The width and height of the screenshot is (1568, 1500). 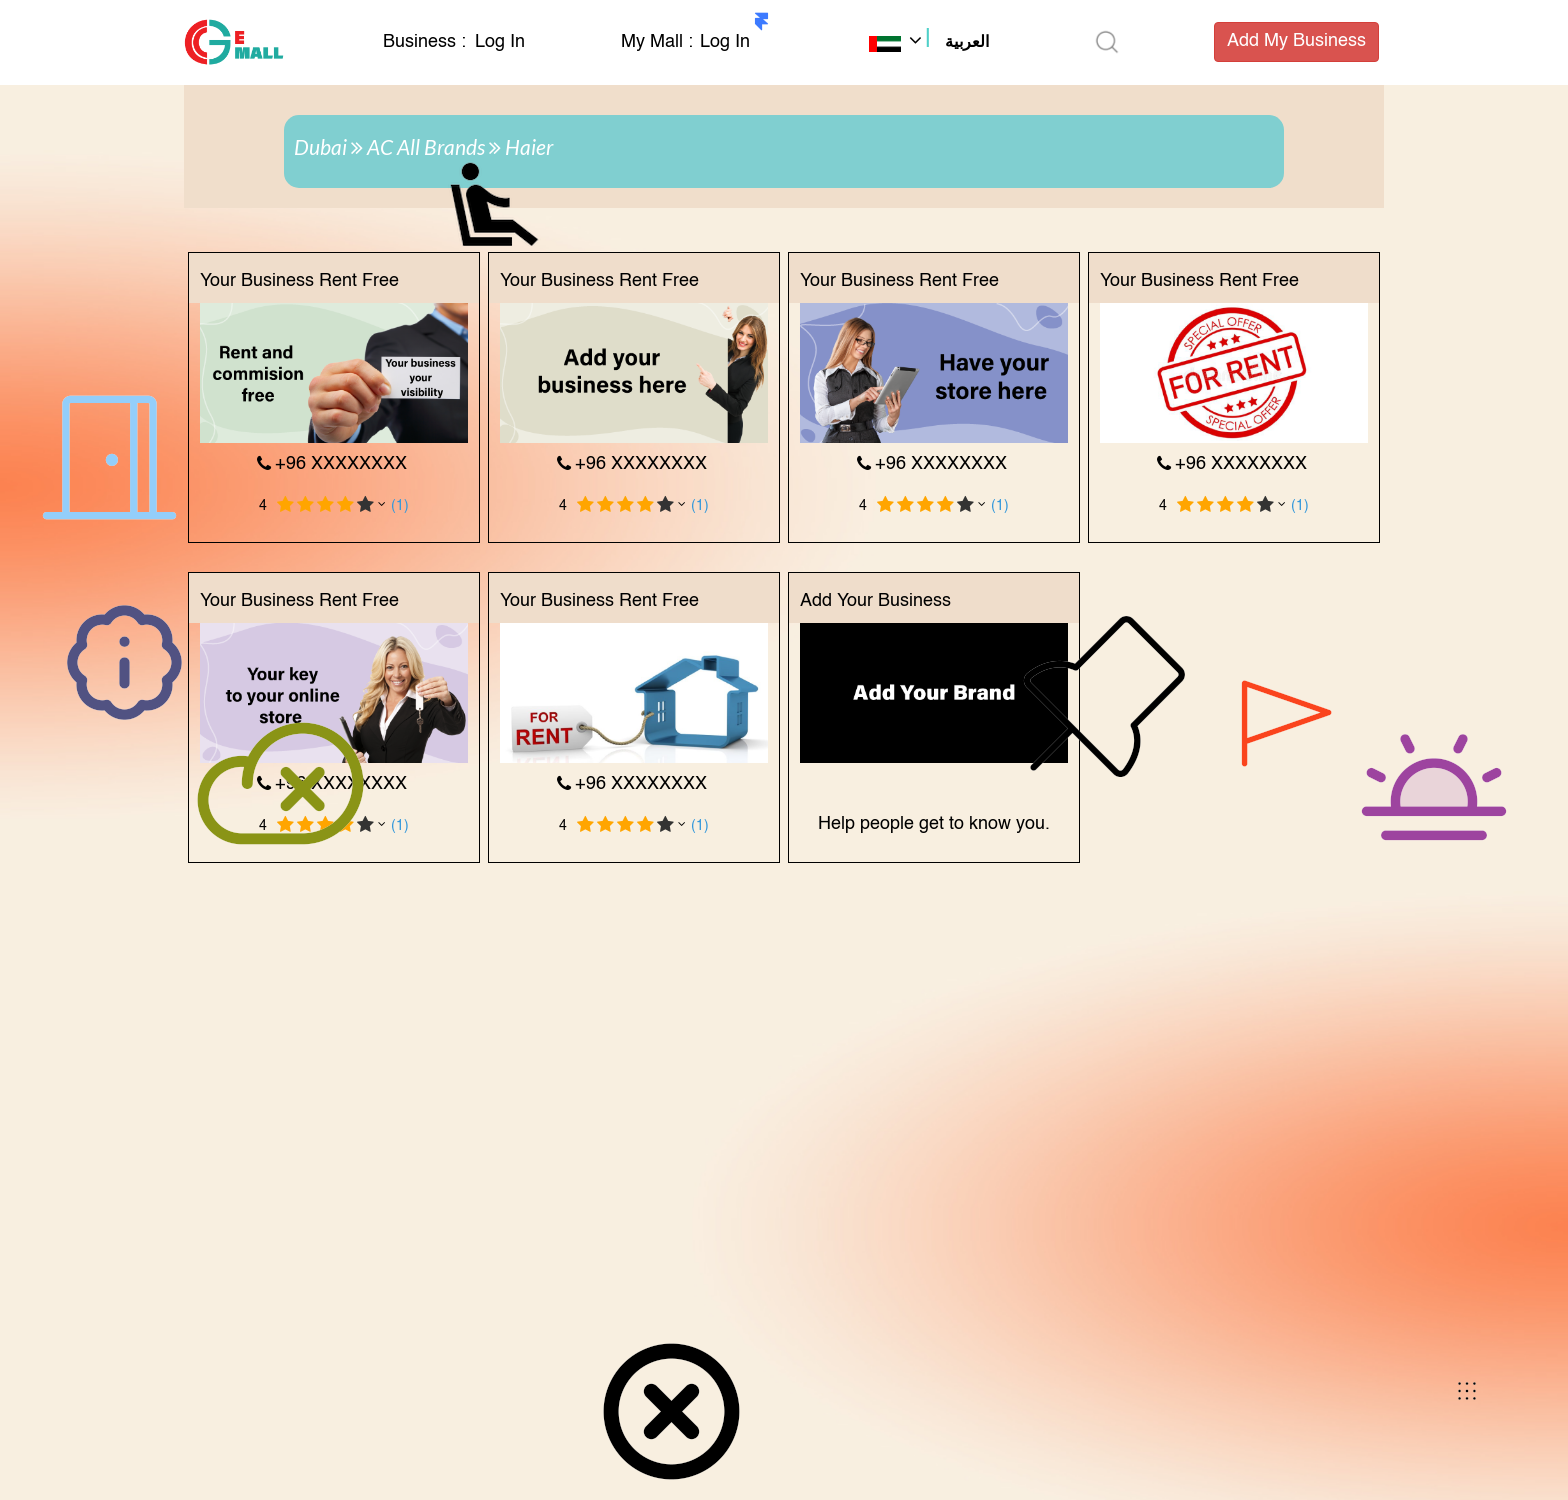 I want to click on open framer app, so click(x=761, y=20).